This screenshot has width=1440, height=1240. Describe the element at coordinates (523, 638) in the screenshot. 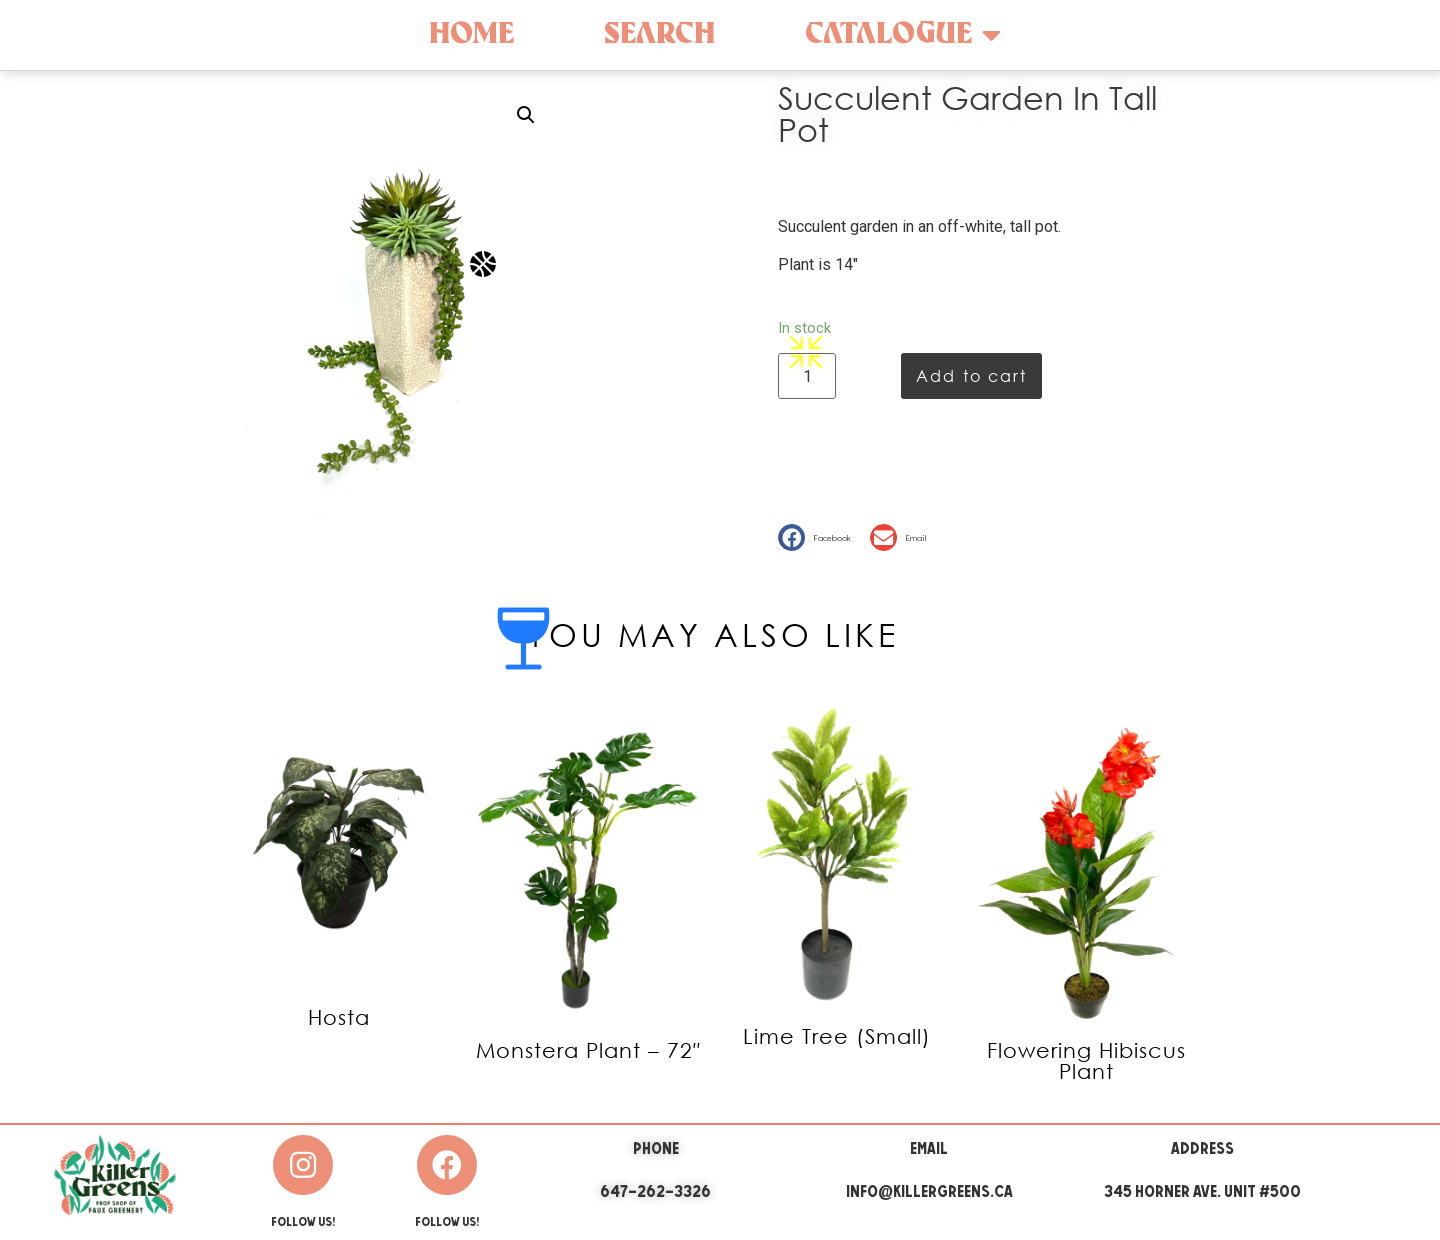

I see `browse wine selection or menu` at that location.